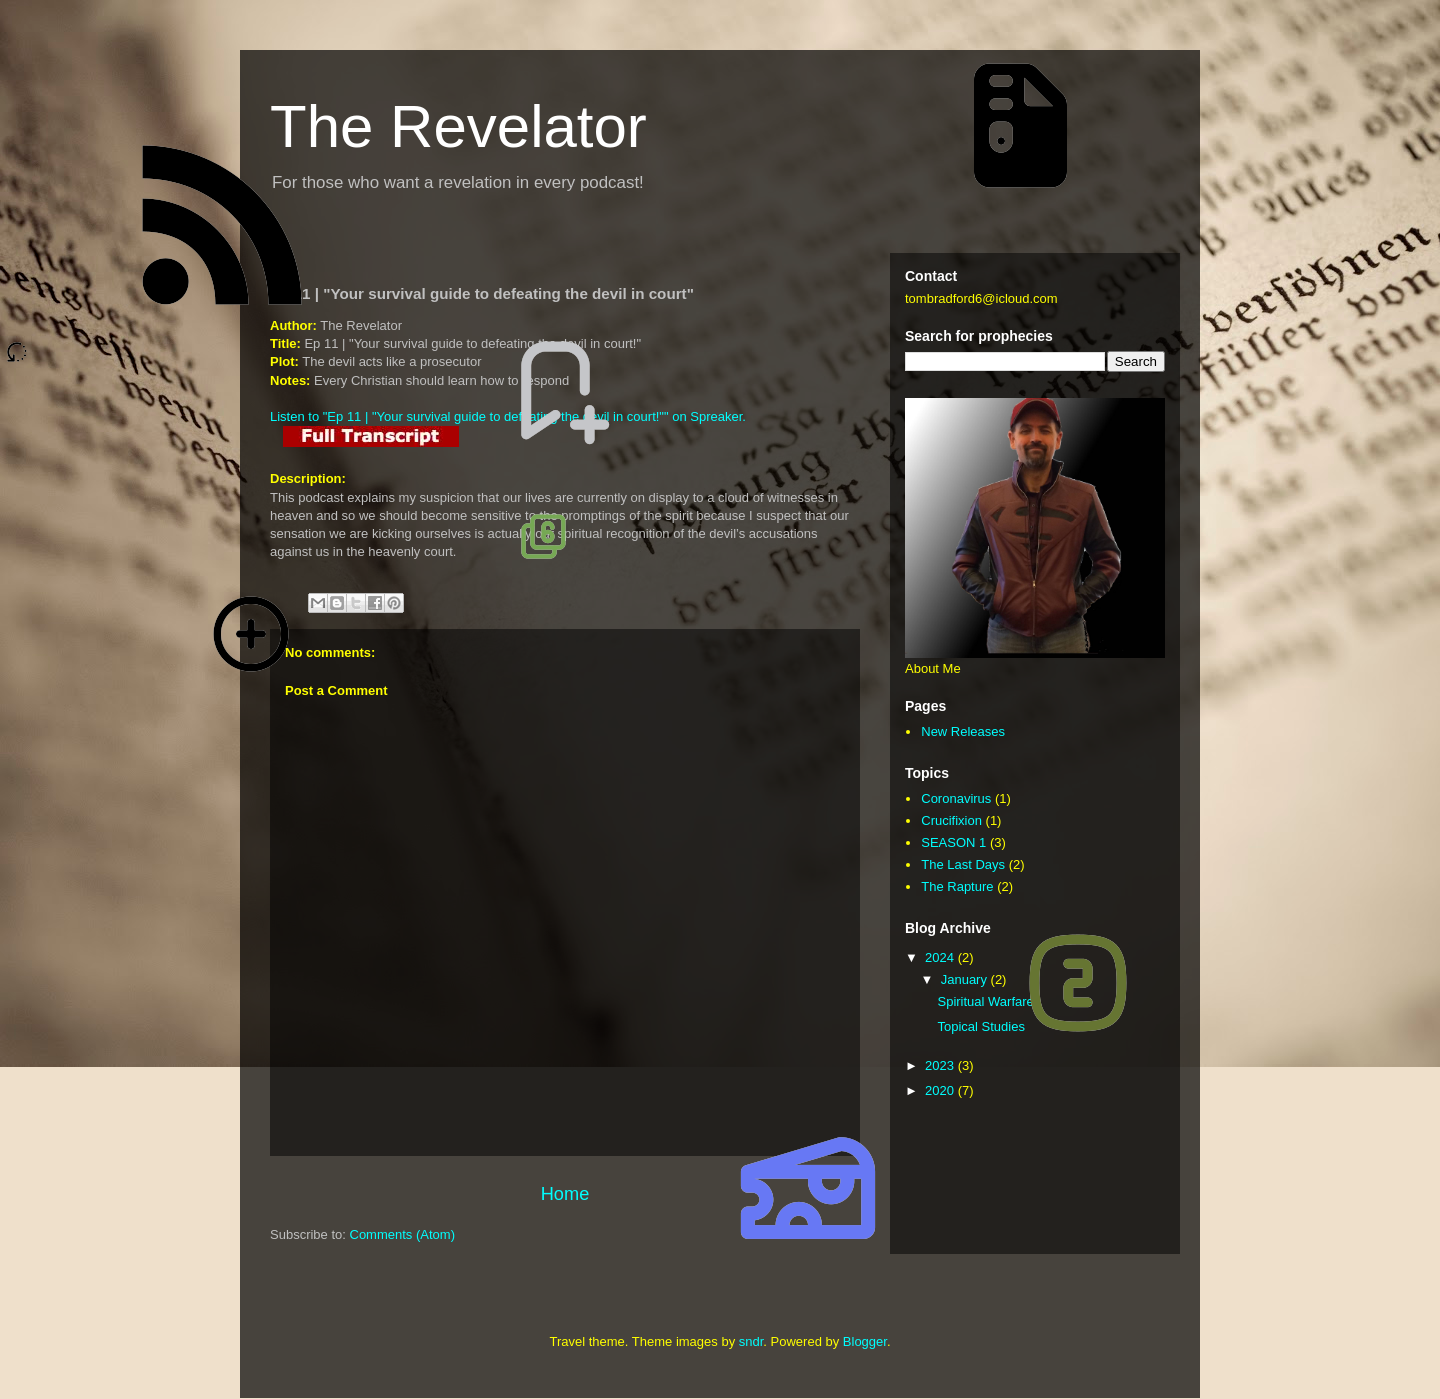 Image resolution: width=1440 pixels, height=1399 pixels. I want to click on indicates dairy or cheese product category, so click(808, 1195).